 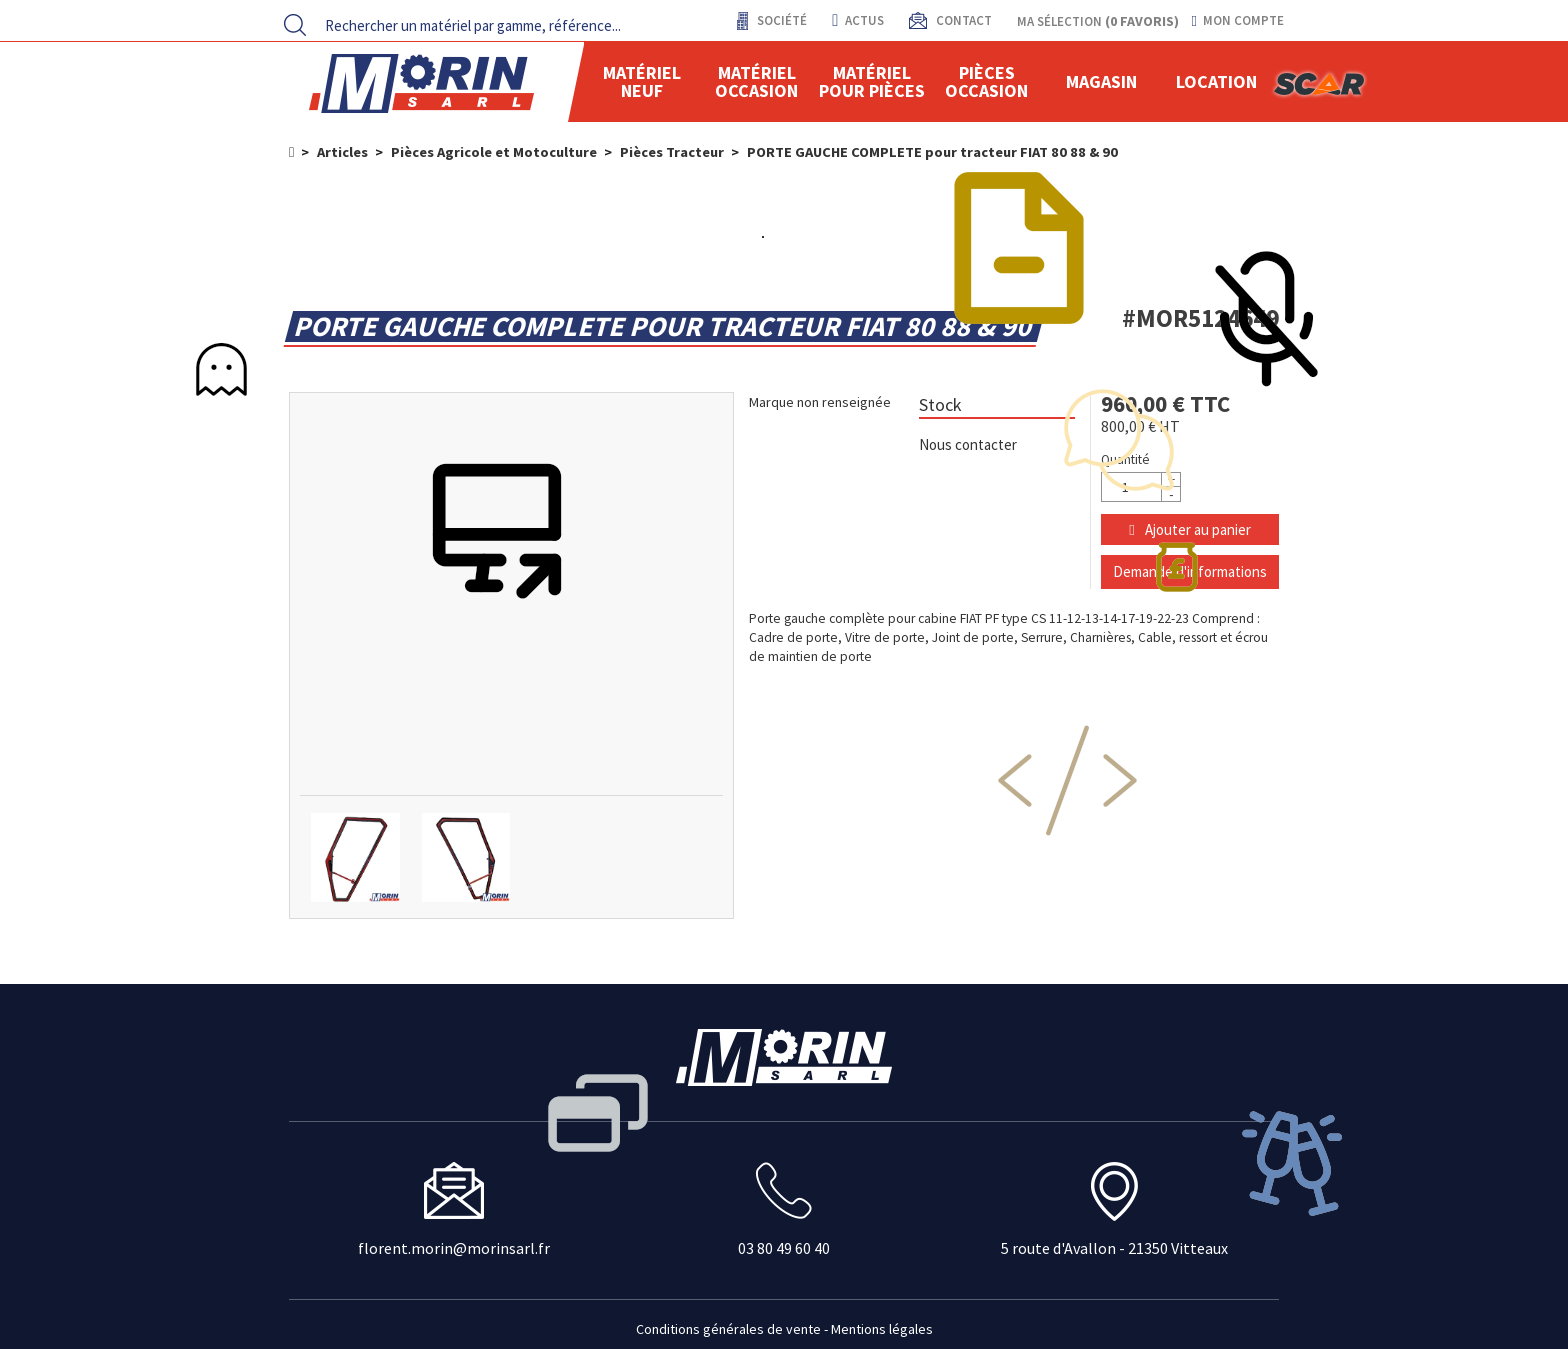 What do you see at coordinates (221, 370) in the screenshot?
I see `toggle ghost mode or invisible status` at bounding box center [221, 370].